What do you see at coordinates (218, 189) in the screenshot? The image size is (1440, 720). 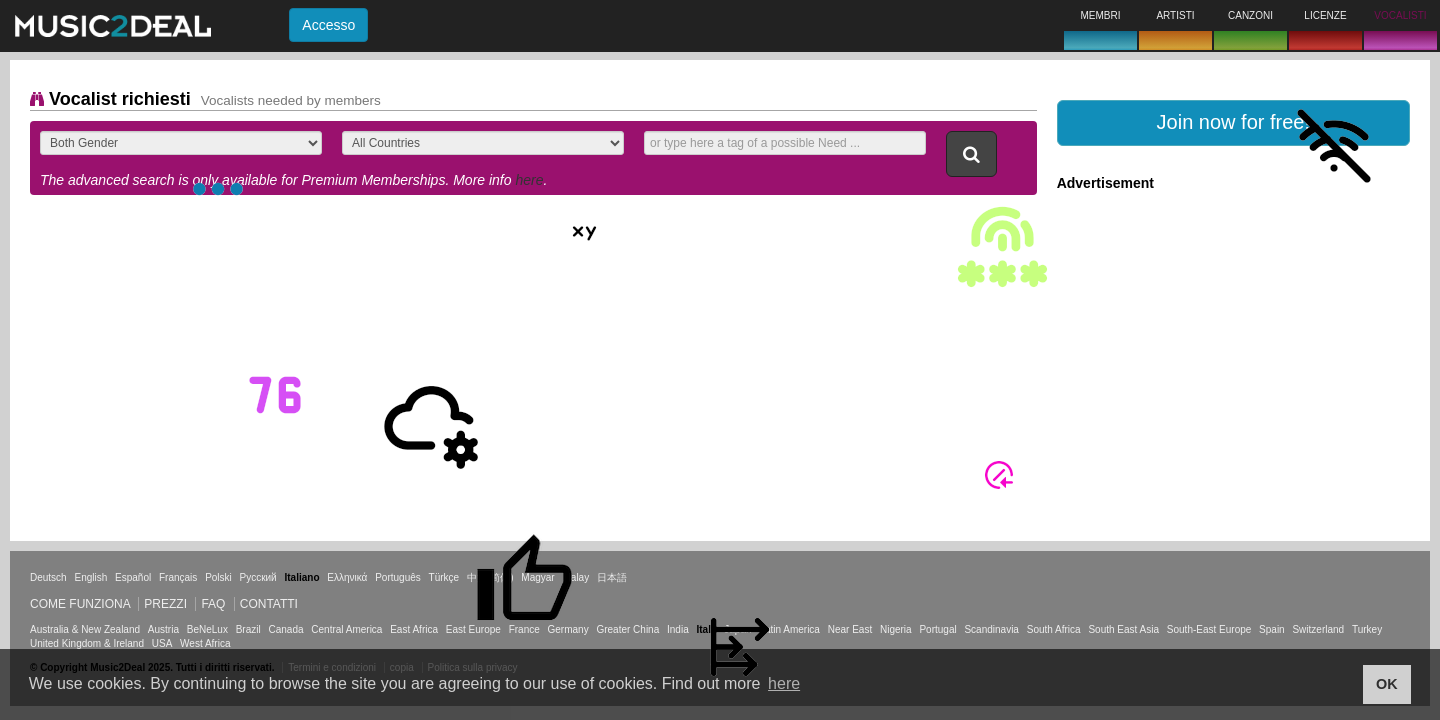 I see `access more options or actions` at bounding box center [218, 189].